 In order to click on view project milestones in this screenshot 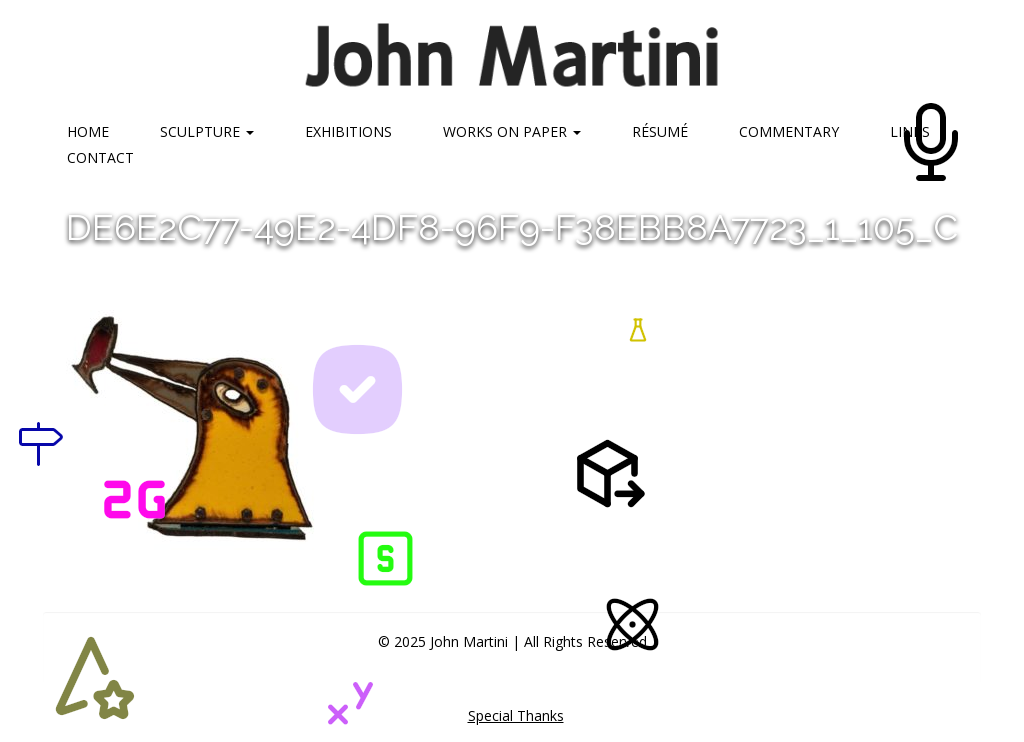, I will do `click(39, 444)`.